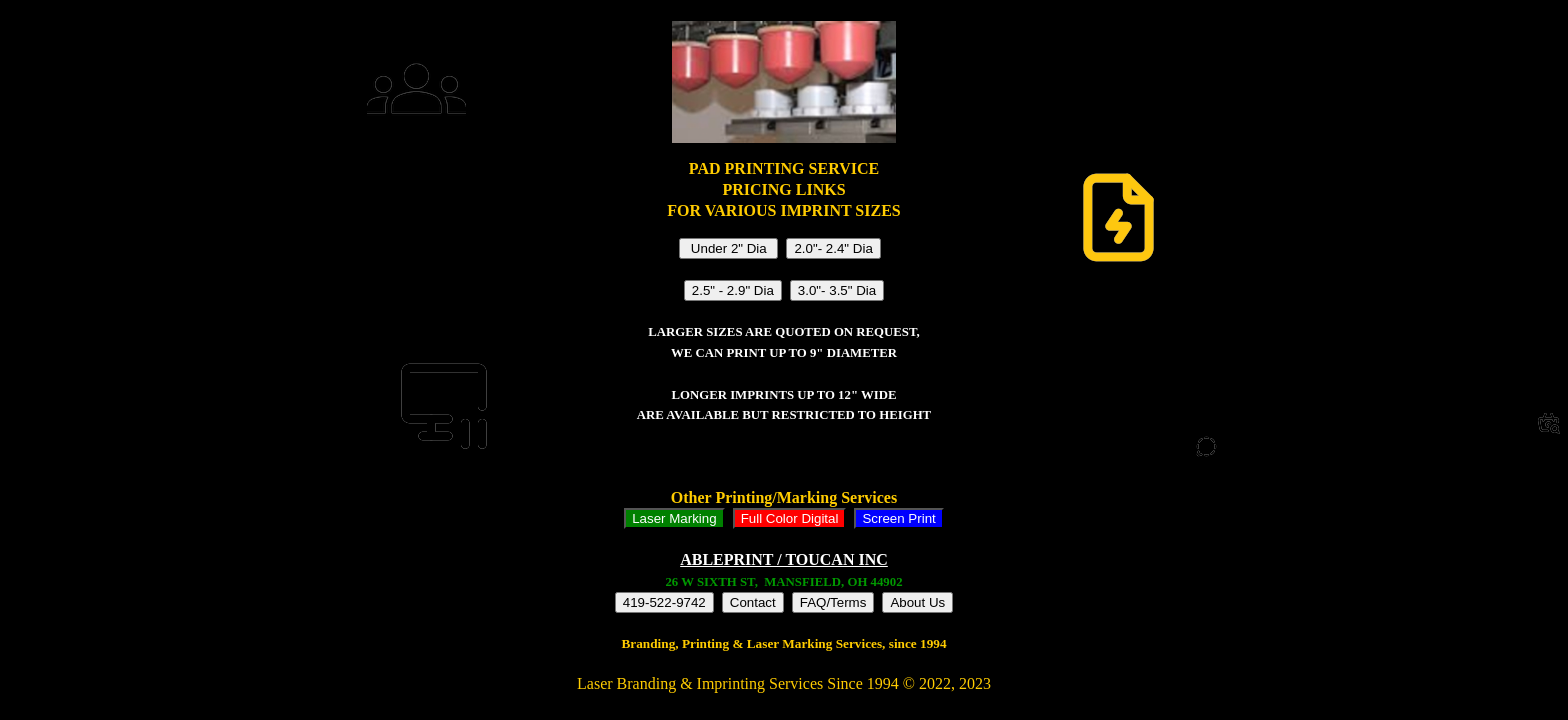 The width and height of the screenshot is (1568, 720). Describe the element at coordinates (416, 88) in the screenshot. I see `view or manage groups` at that location.